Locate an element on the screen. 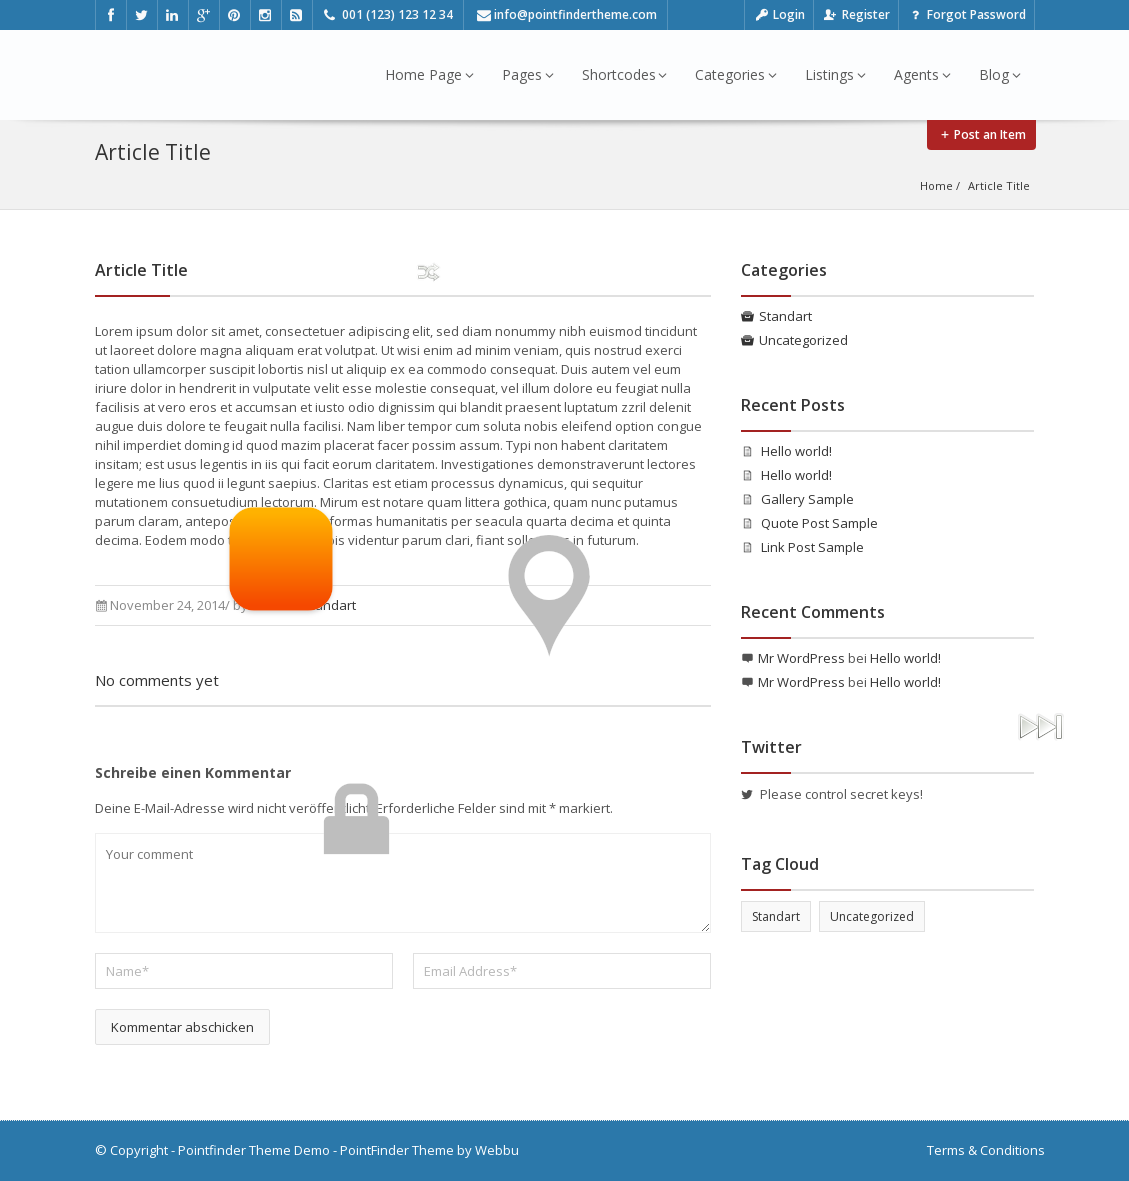  indicates content is locked or protected from editing is located at coordinates (356, 821).